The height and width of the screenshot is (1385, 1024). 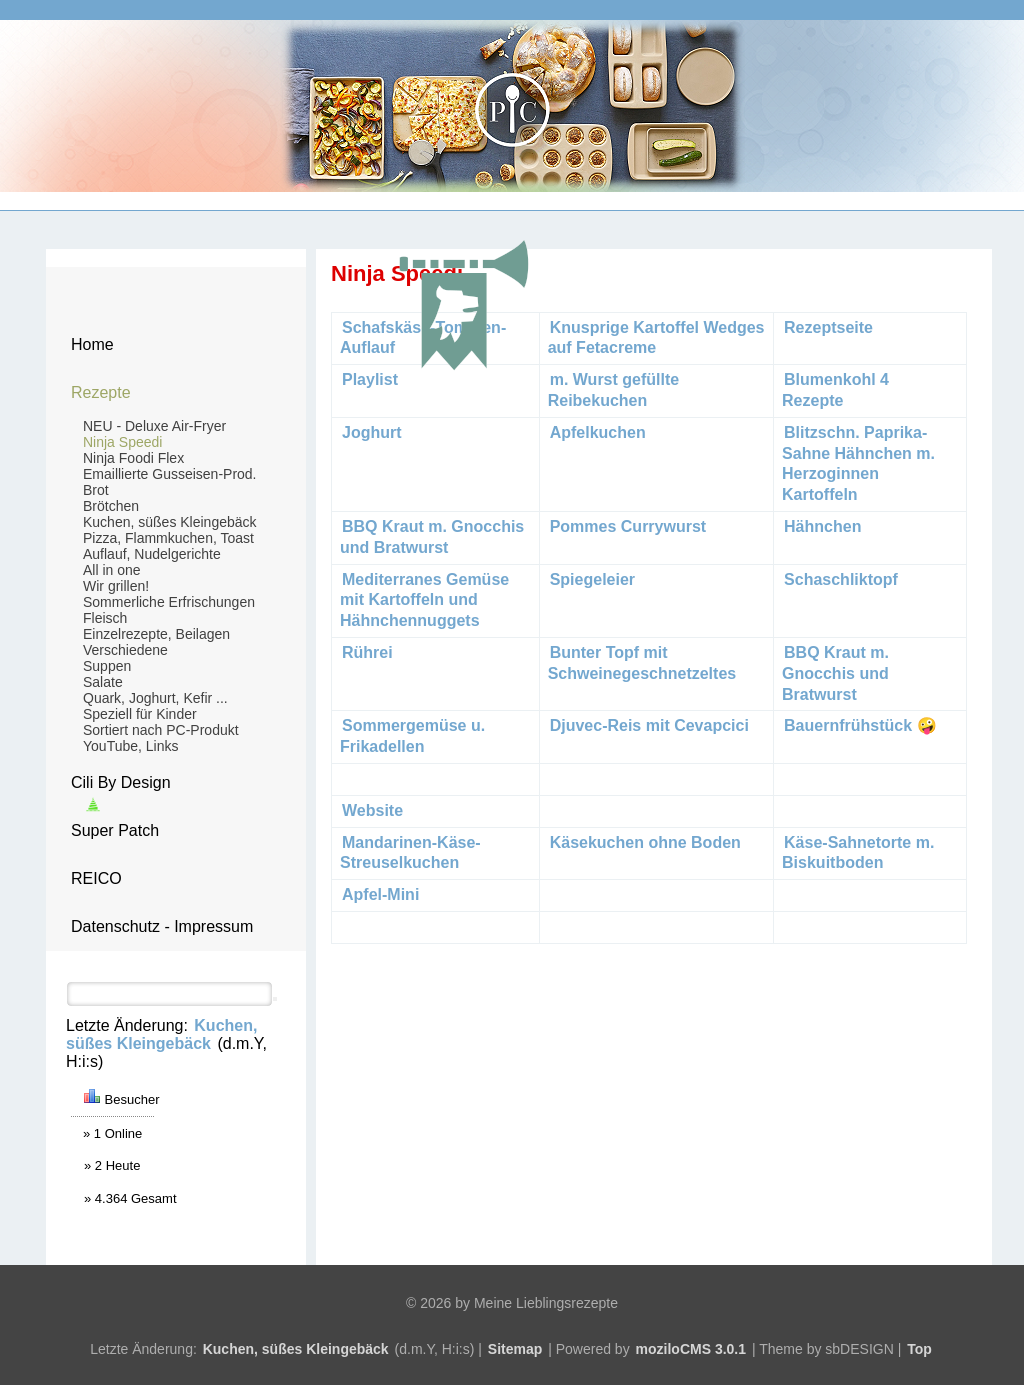 I want to click on announce a new achievement or milestone, so click(x=464, y=305).